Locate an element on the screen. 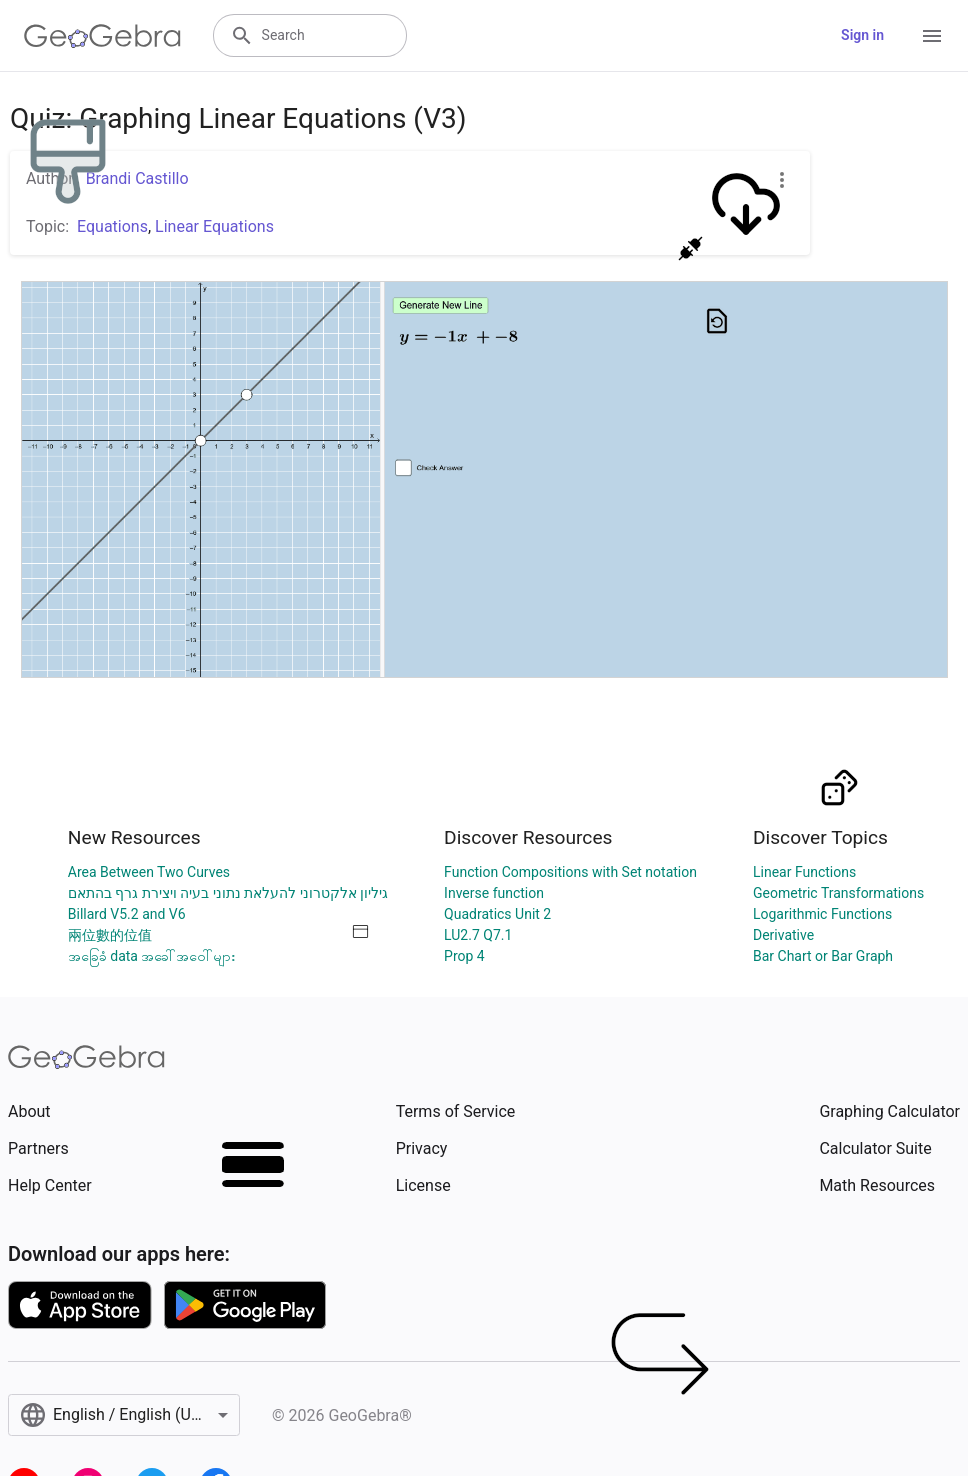  switch to daily calendar view is located at coordinates (253, 1163).